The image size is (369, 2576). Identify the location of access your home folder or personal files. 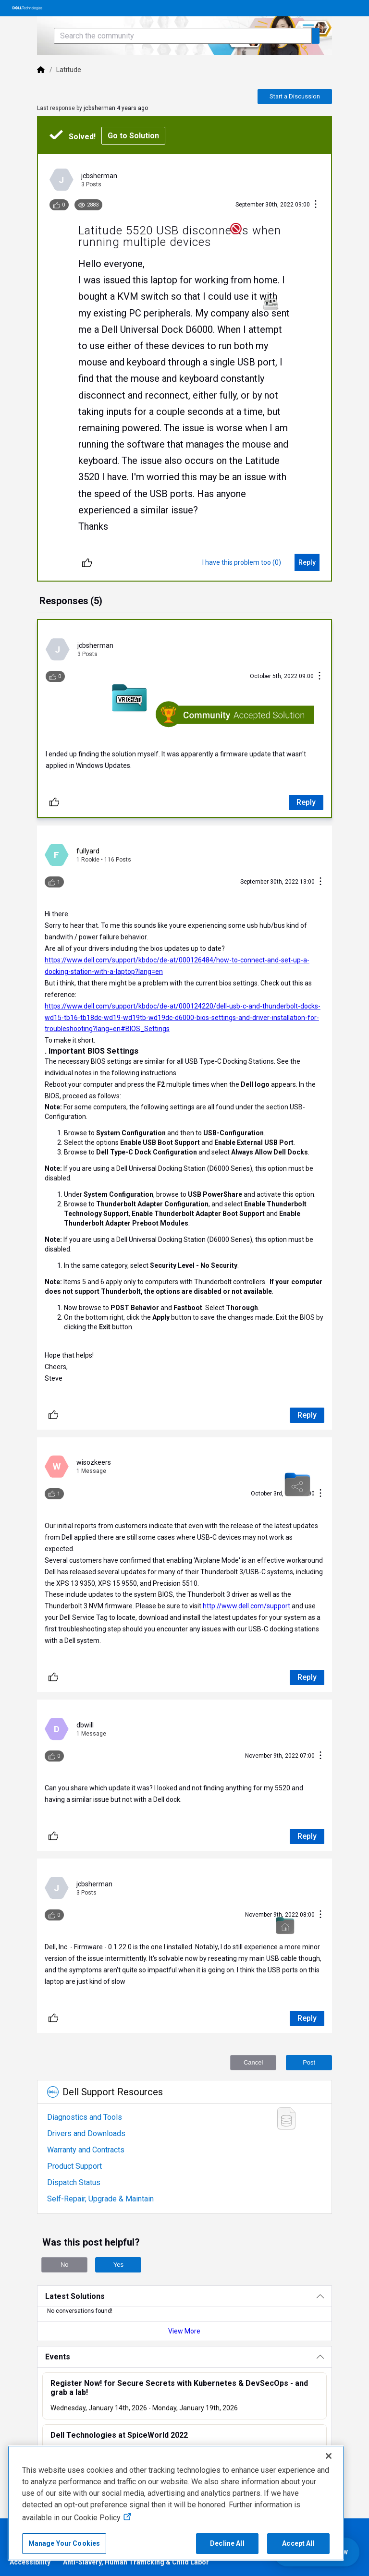
(285, 1925).